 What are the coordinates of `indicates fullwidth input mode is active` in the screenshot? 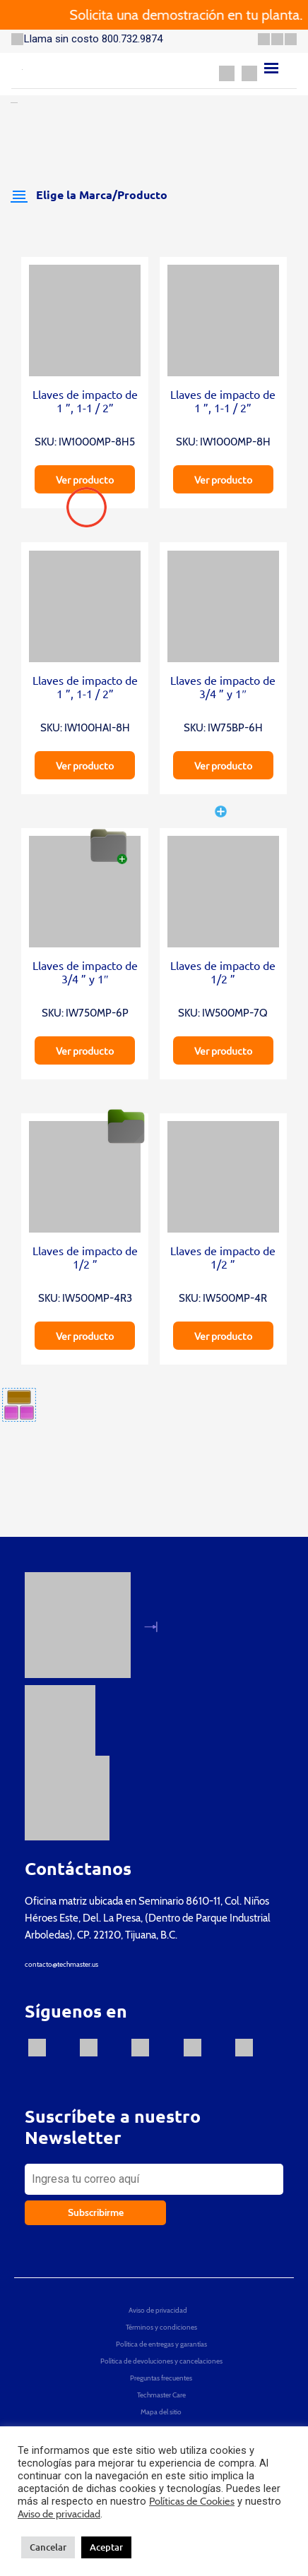 It's located at (86, 507).